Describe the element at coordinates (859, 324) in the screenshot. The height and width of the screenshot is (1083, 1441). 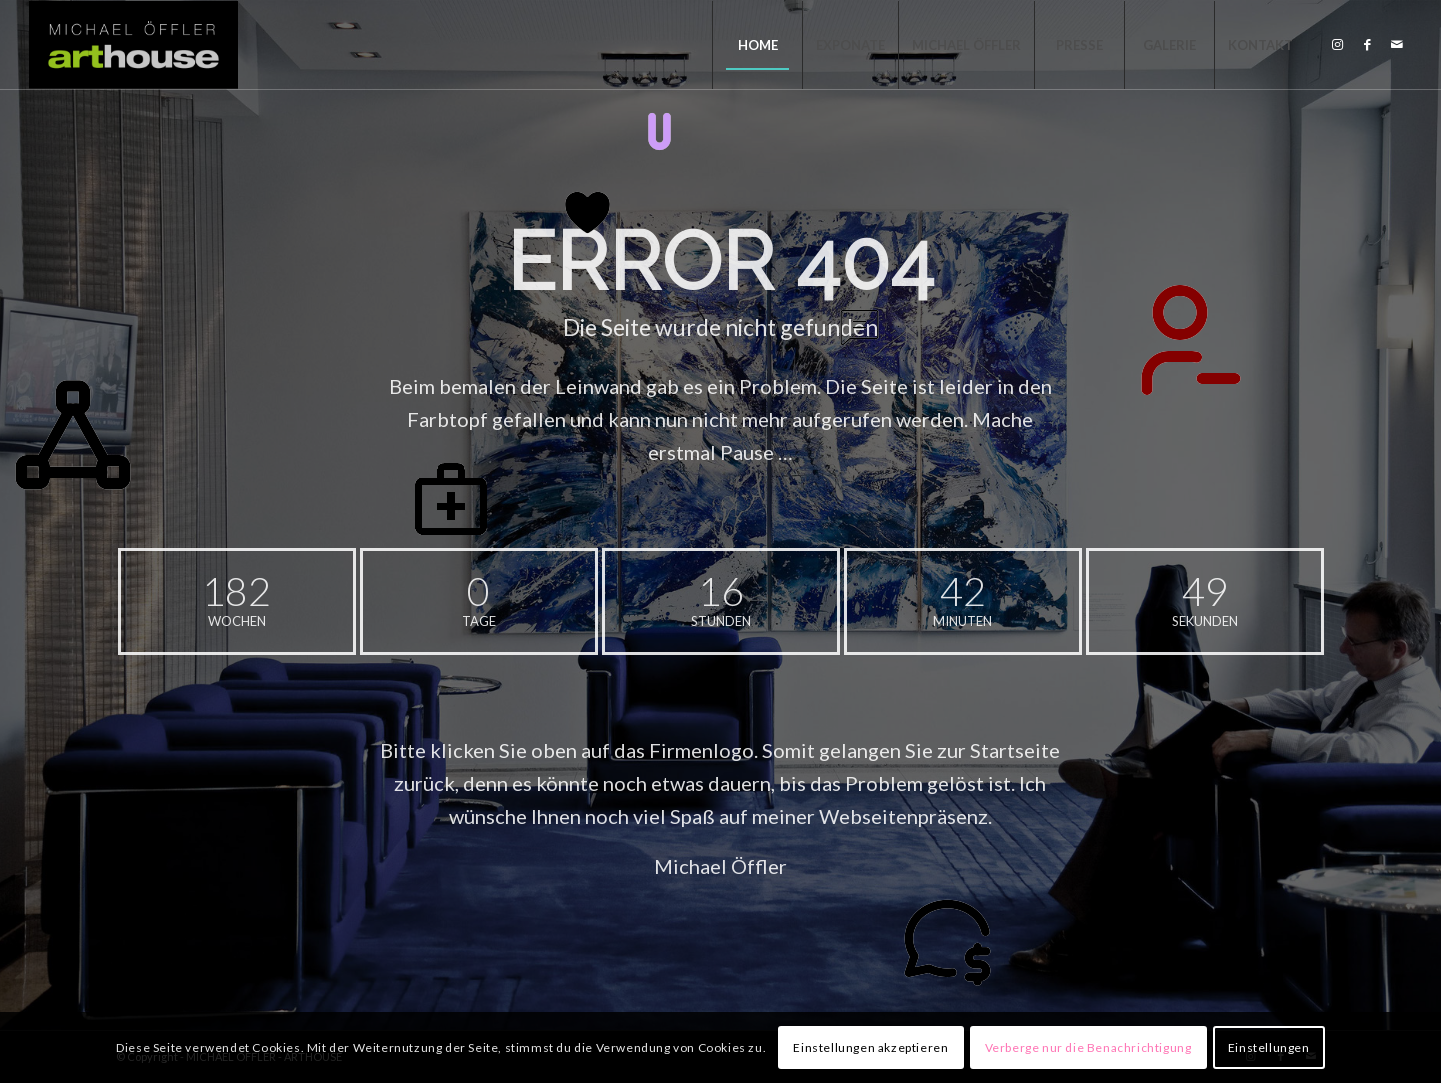
I see `open chat or messaging` at that location.